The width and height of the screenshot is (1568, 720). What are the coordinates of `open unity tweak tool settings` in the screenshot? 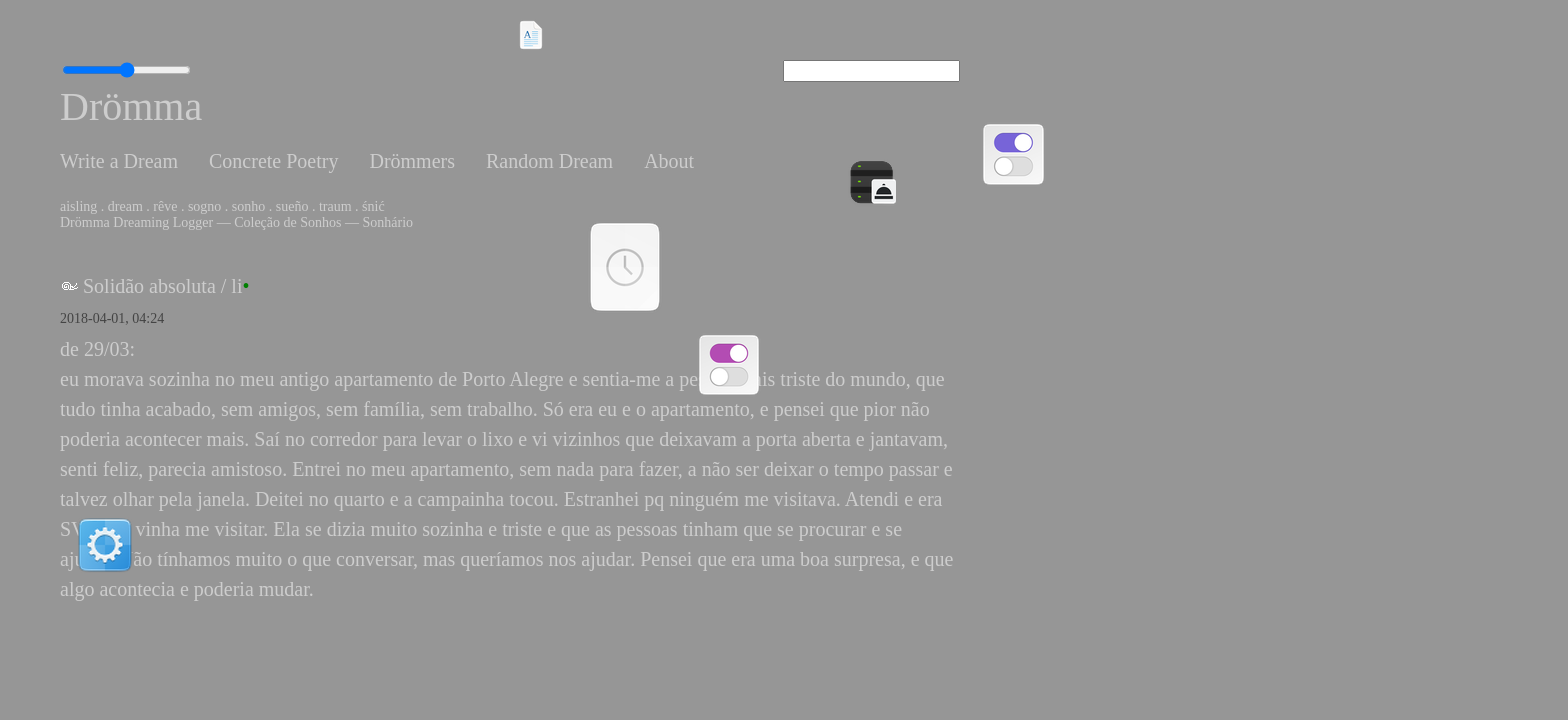 It's located at (1013, 154).